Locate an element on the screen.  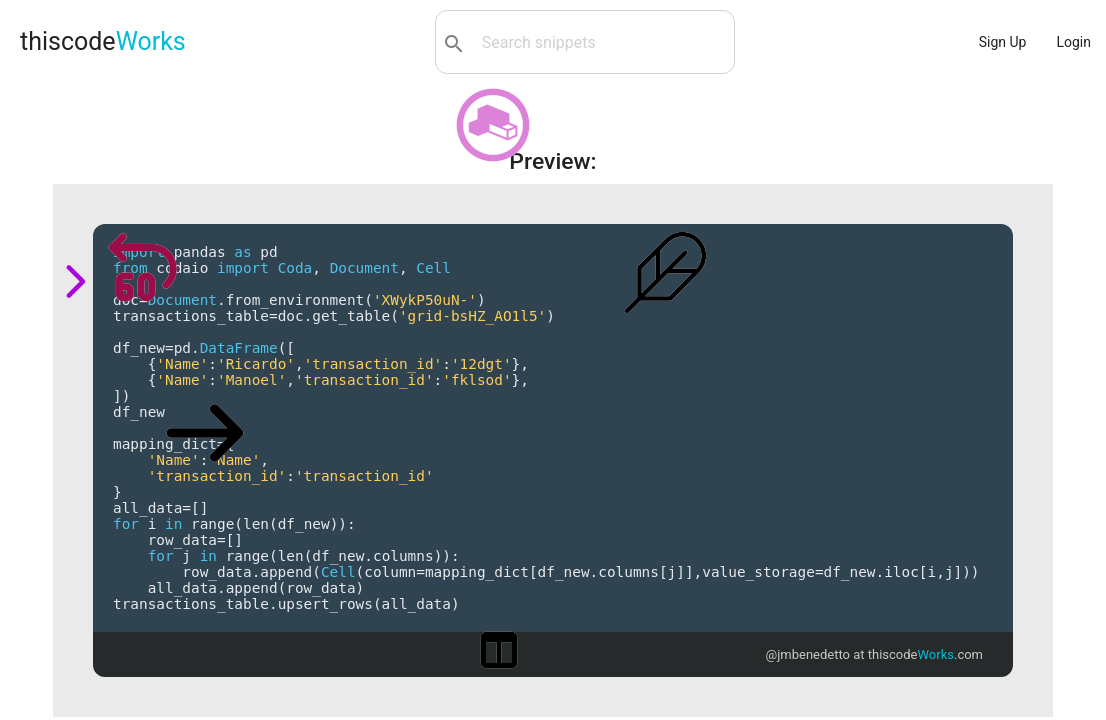
rewind 60 seconds is located at coordinates (141, 269).